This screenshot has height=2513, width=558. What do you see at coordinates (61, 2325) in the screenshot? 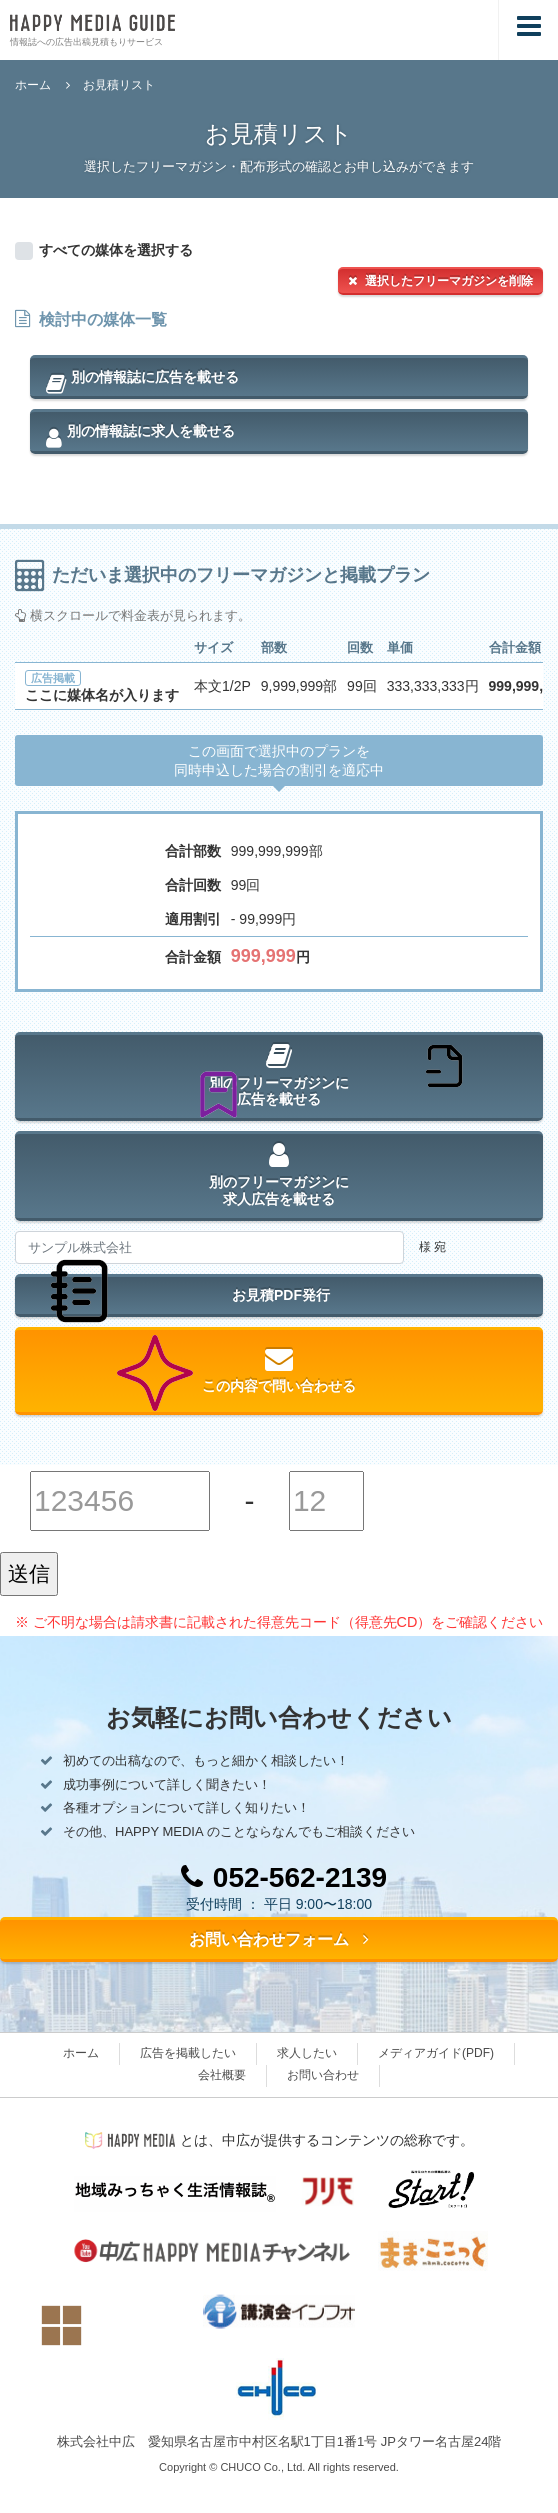
I see `view items in grid layout` at bounding box center [61, 2325].